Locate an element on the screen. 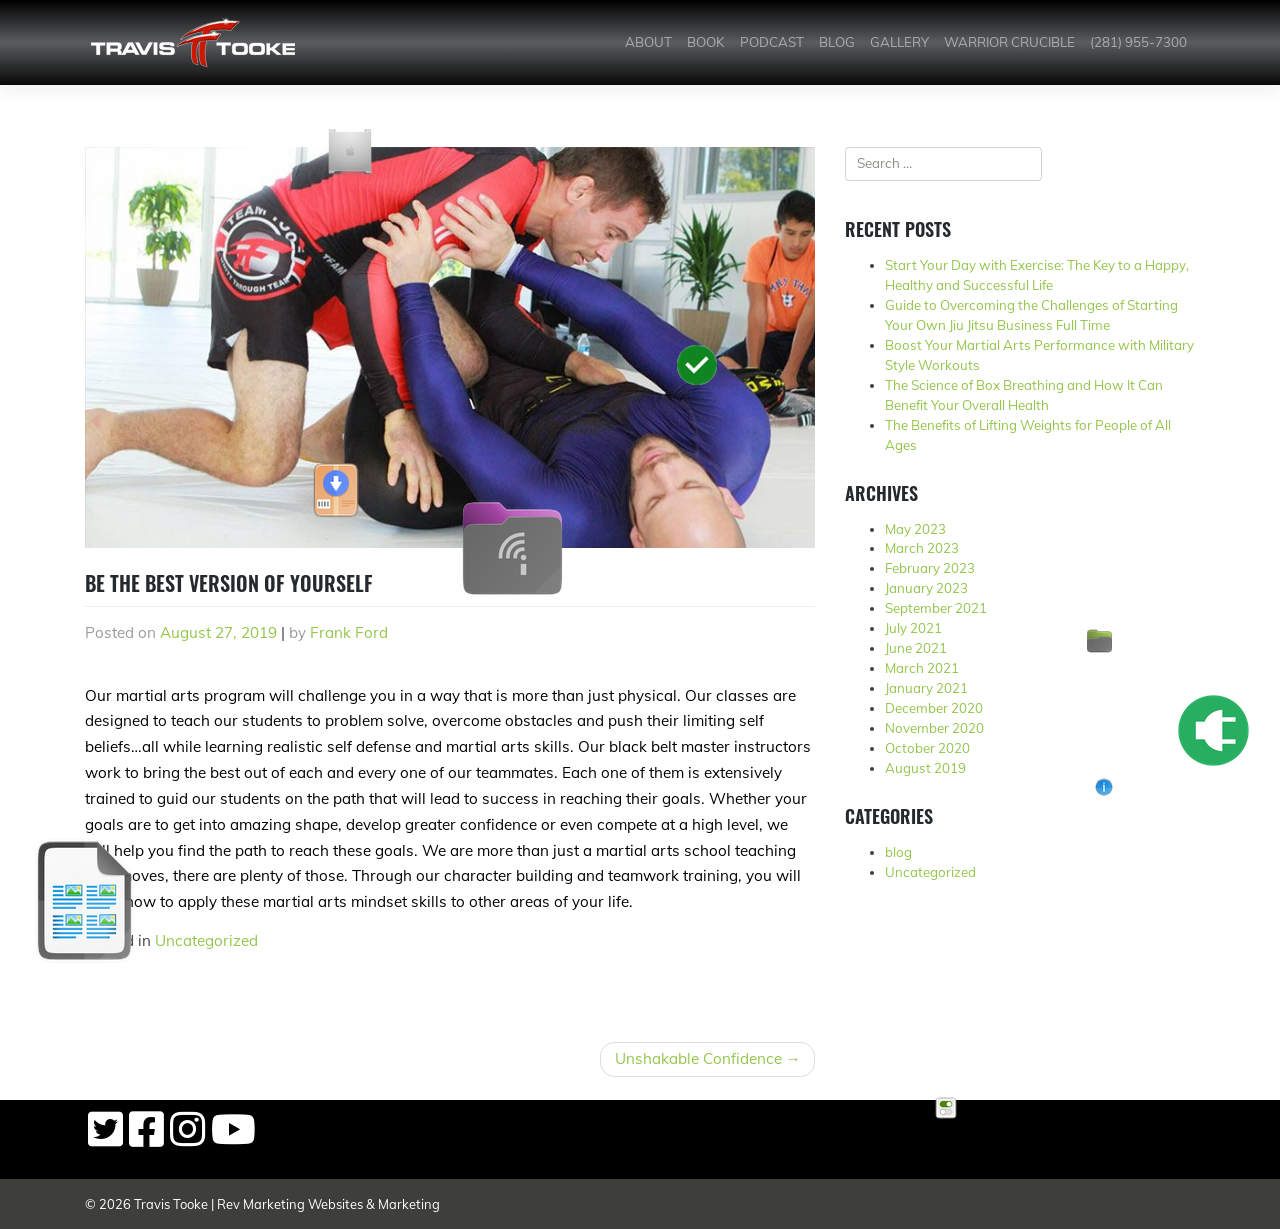  indicates mac pro desktop computer in system settings is located at coordinates (350, 152).